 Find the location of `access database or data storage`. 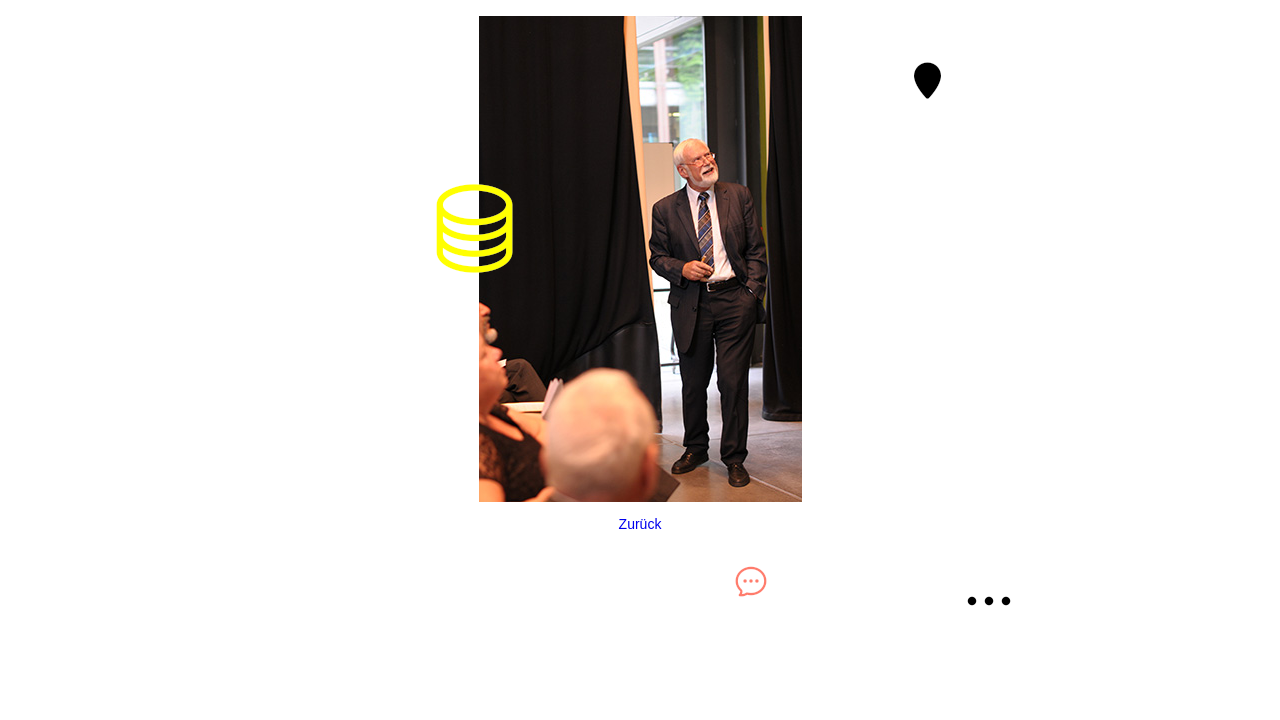

access database or data storage is located at coordinates (474, 228).